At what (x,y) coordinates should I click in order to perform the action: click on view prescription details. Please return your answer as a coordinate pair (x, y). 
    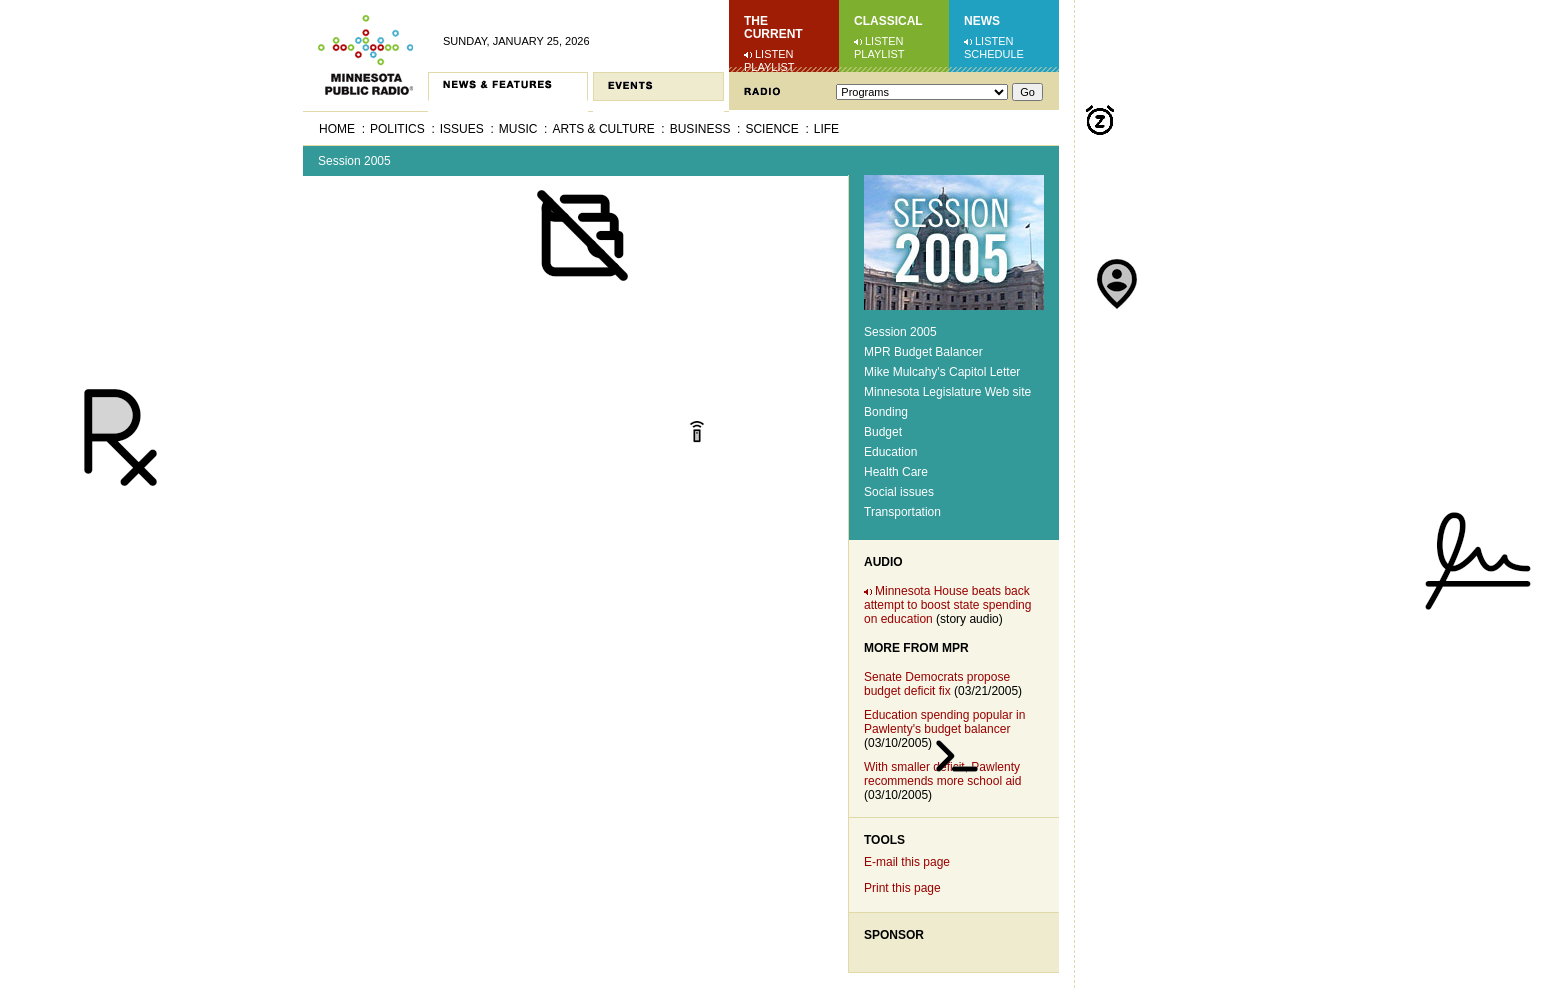
    Looking at the image, I should click on (116, 437).